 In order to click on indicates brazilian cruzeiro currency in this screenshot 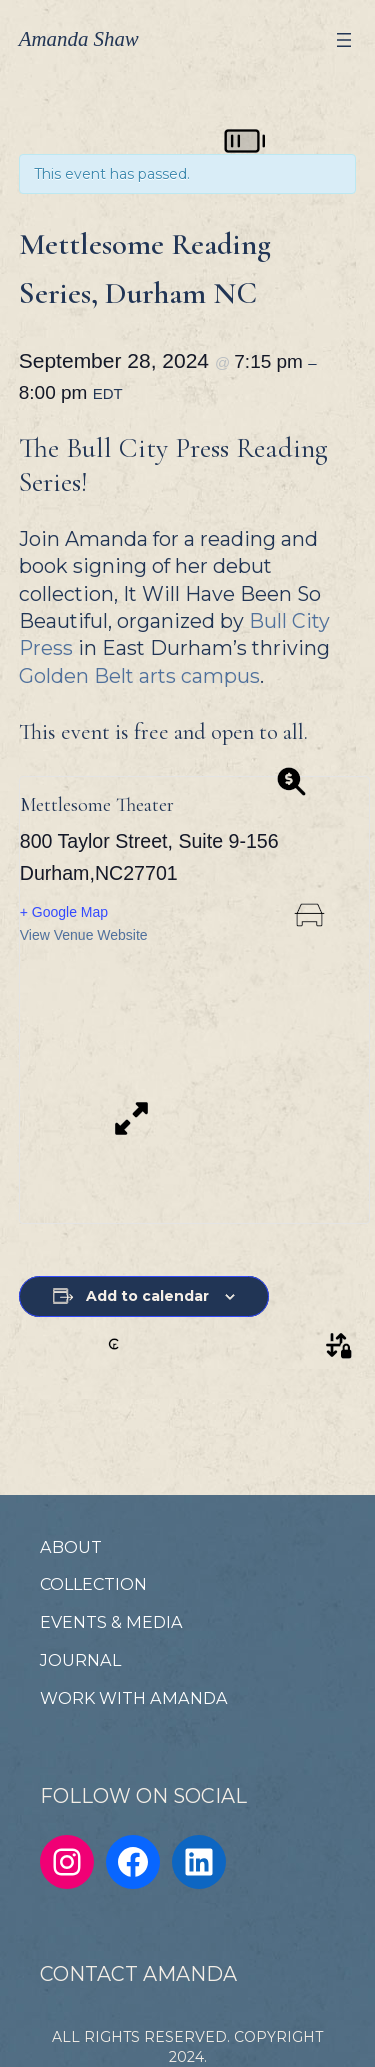, I will do `click(114, 1344)`.